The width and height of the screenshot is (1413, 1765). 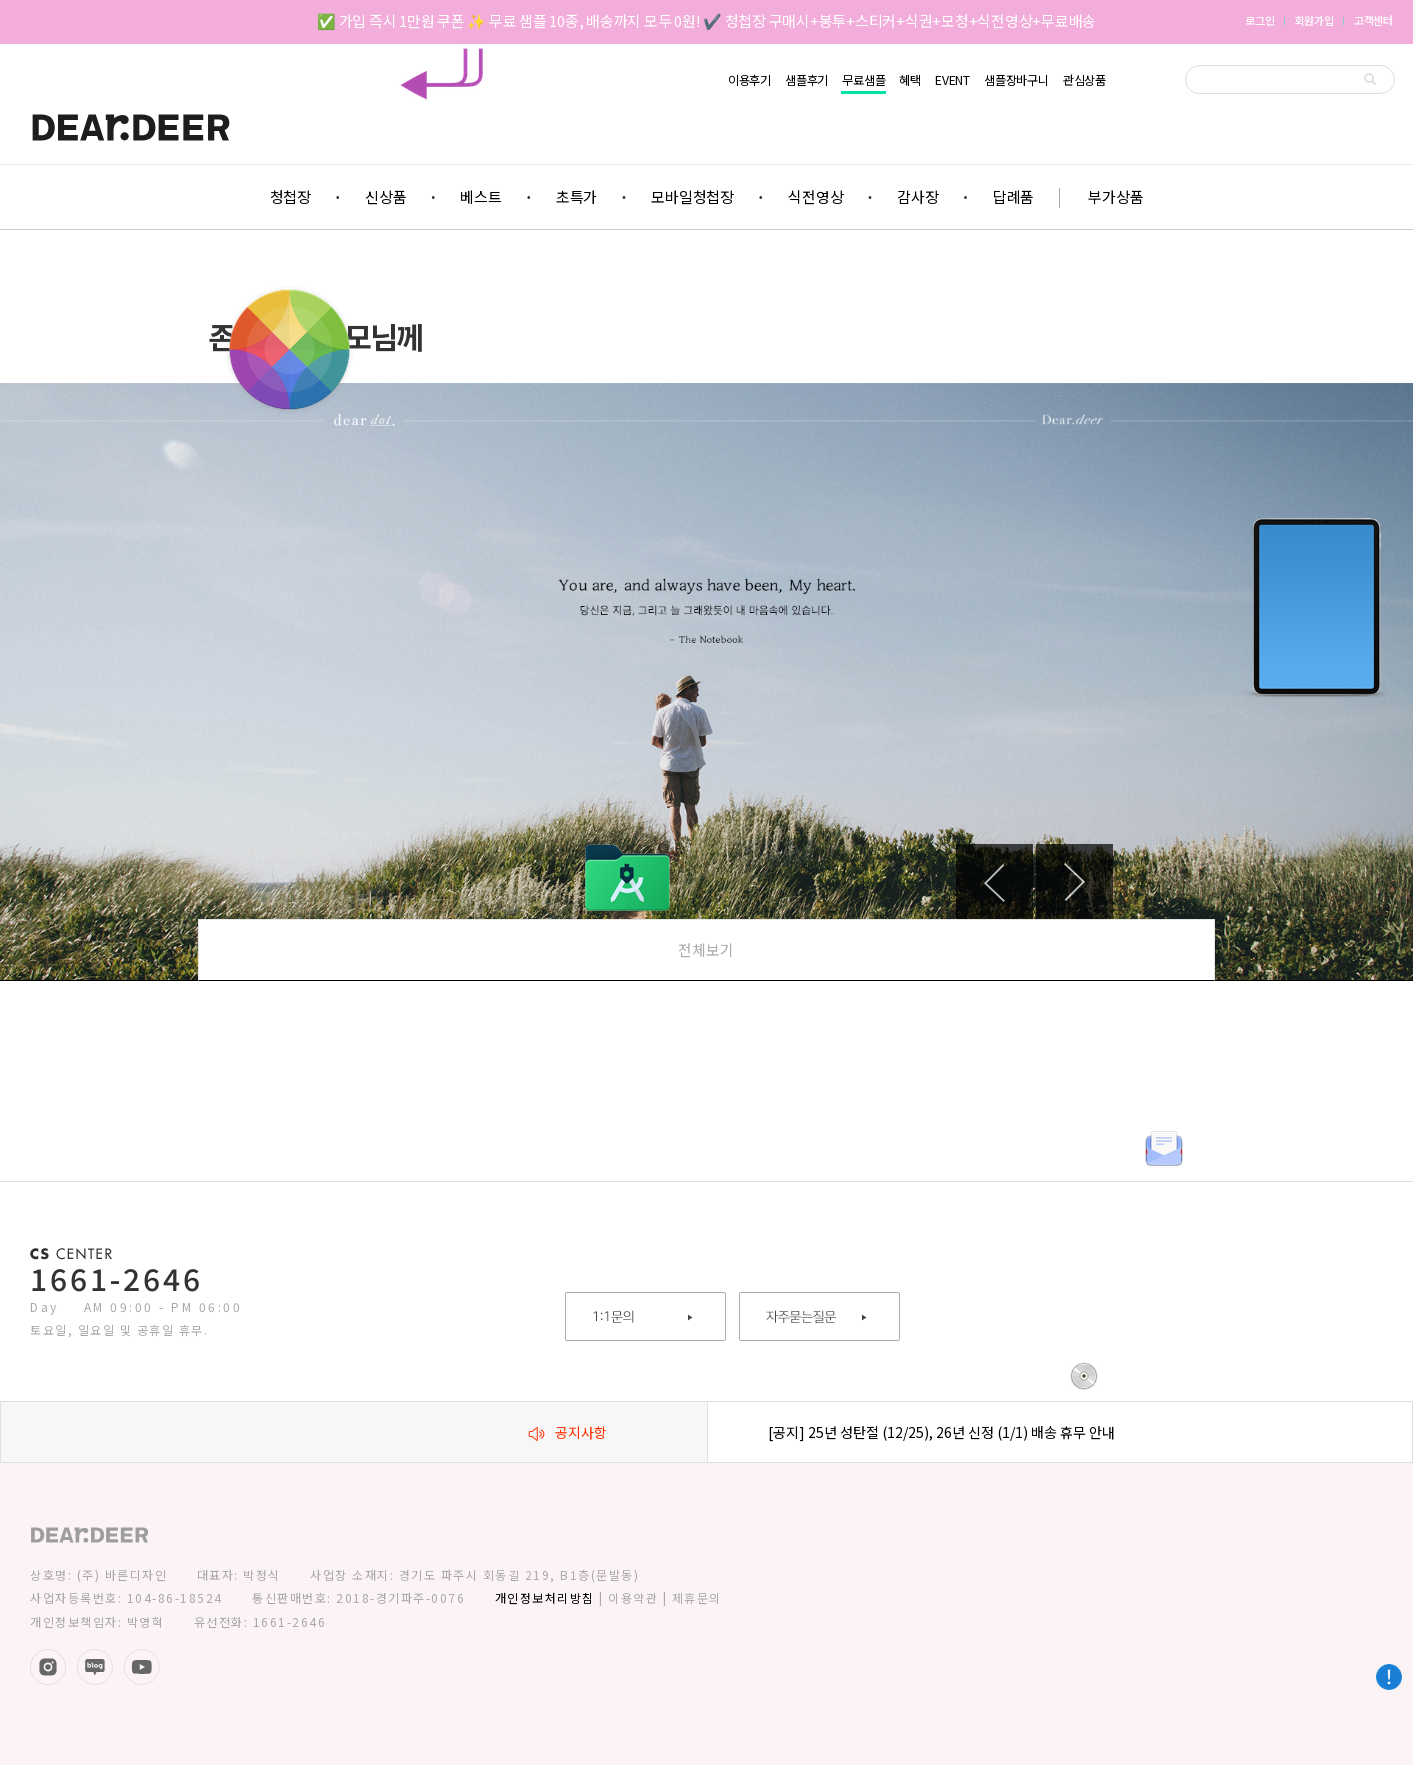 I want to click on open android studio project folder, so click(x=627, y=880).